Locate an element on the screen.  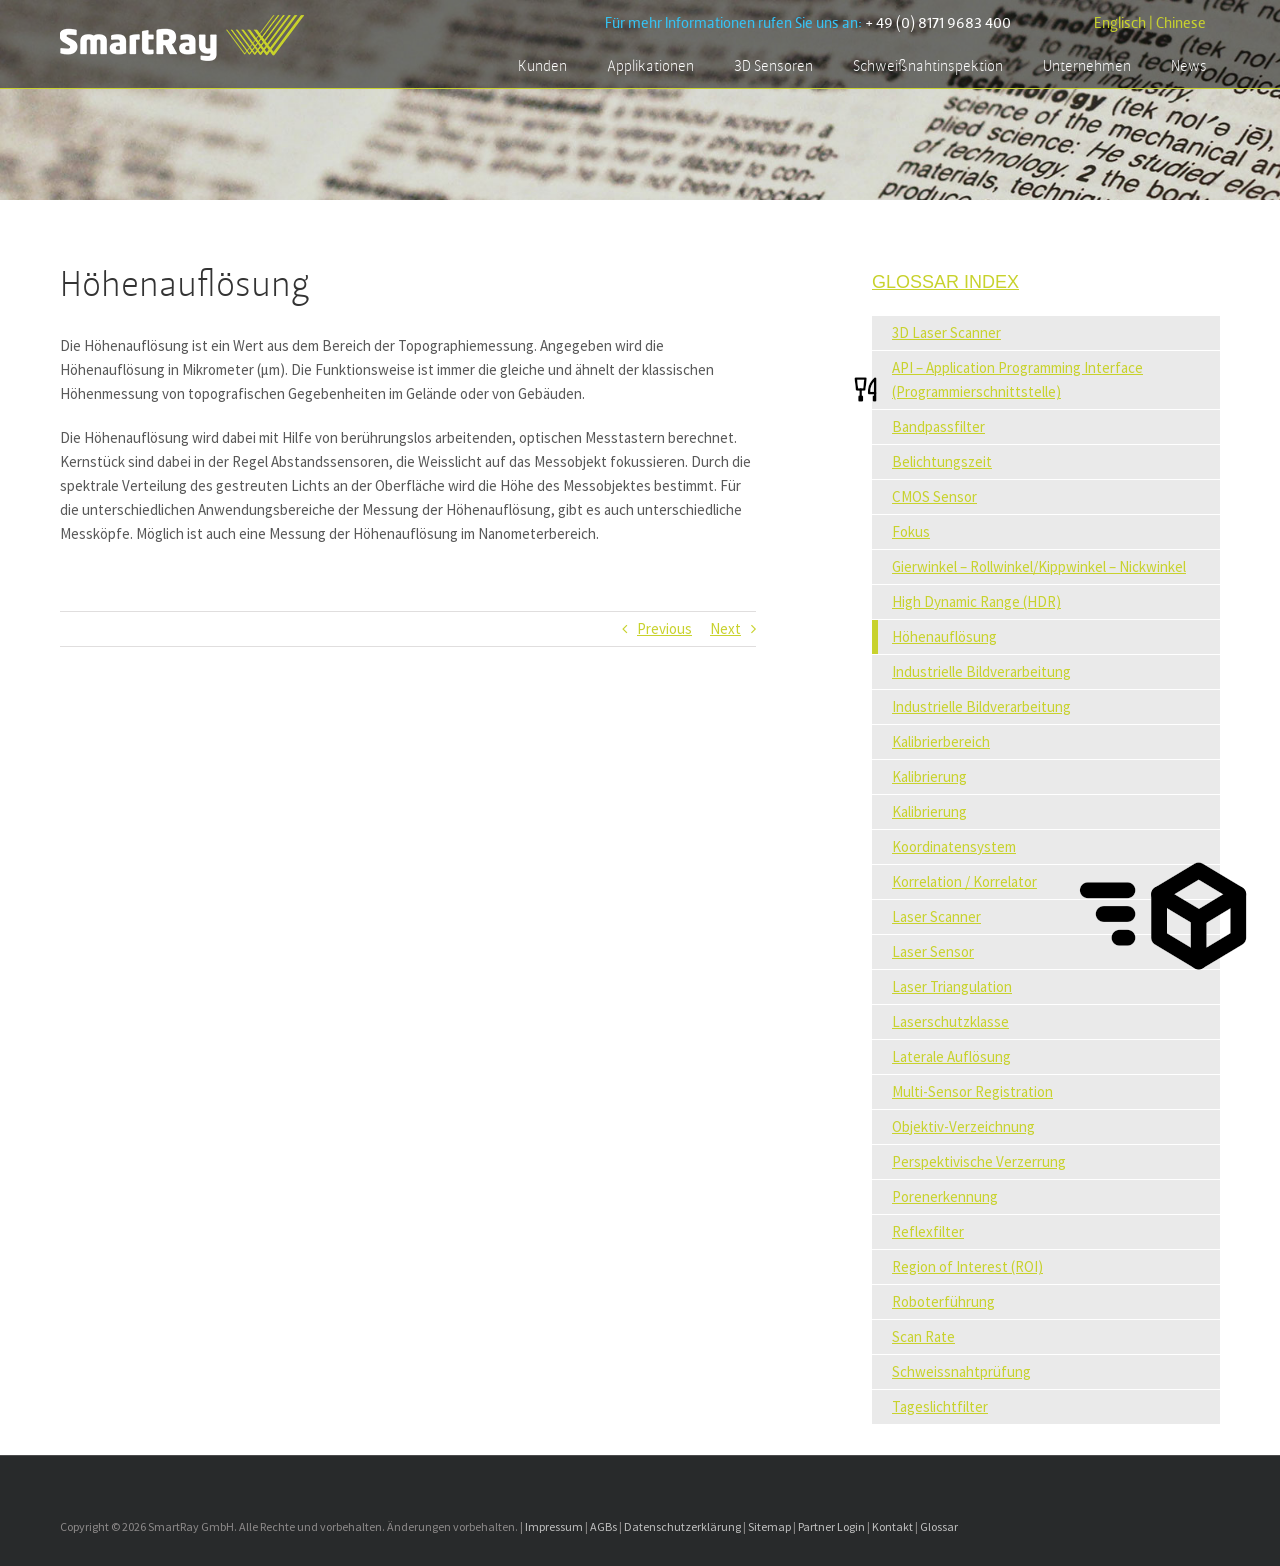
access cooking or recipe features is located at coordinates (865, 389).